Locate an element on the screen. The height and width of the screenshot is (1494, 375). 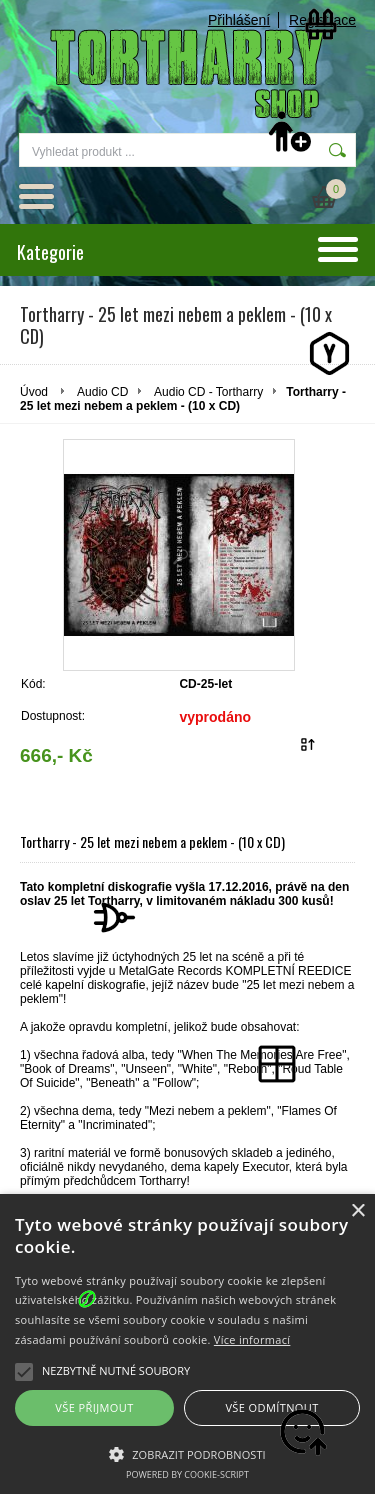
view items in grid layout is located at coordinates (277, 1064).